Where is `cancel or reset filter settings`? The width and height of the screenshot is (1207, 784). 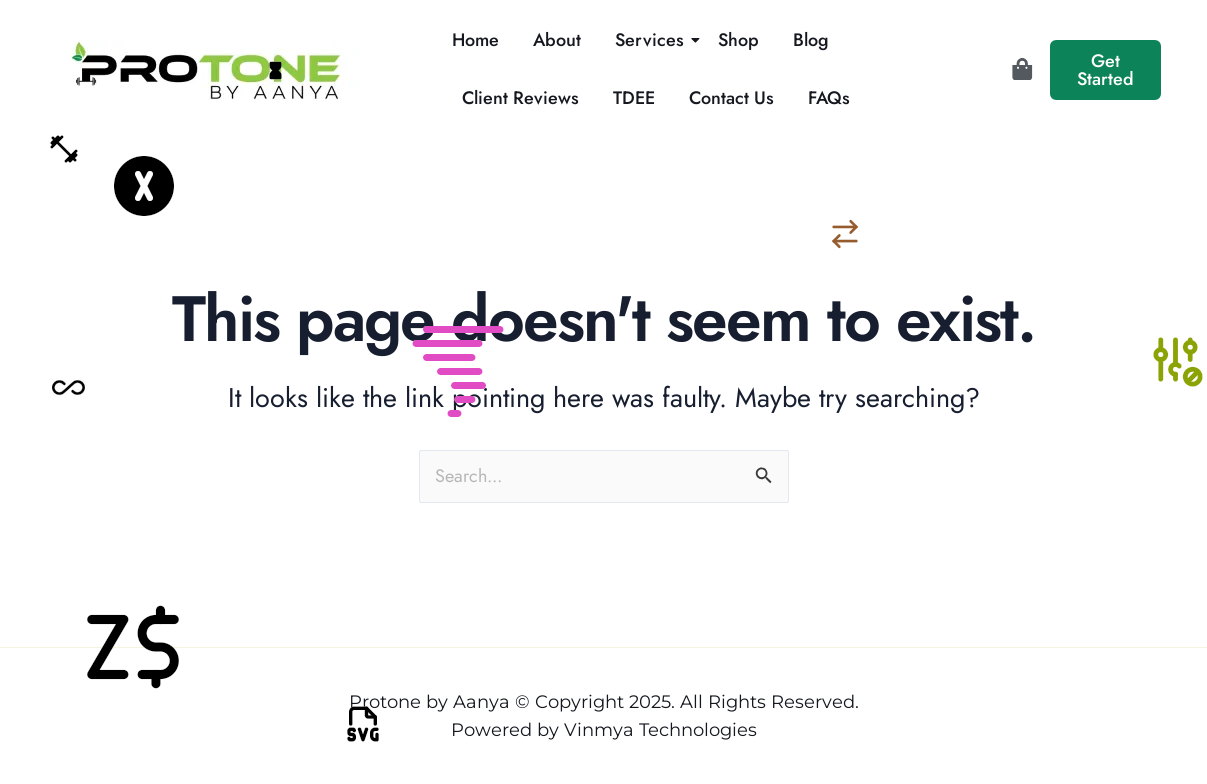 cancel or reset filter settings is located at coordinates (1175, 359).